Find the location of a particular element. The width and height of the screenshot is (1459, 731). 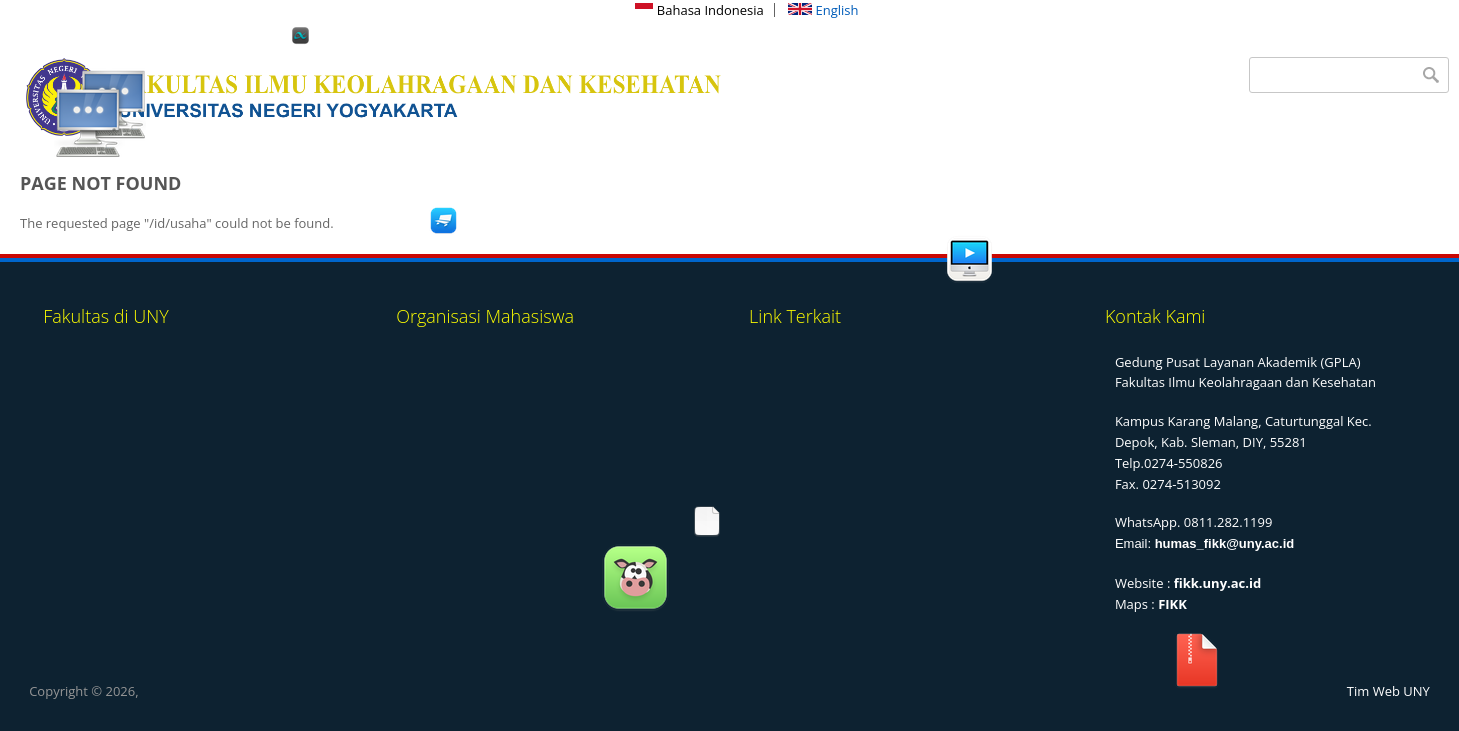

open the calf audio plugin suite is located at coordinates (635, 577).